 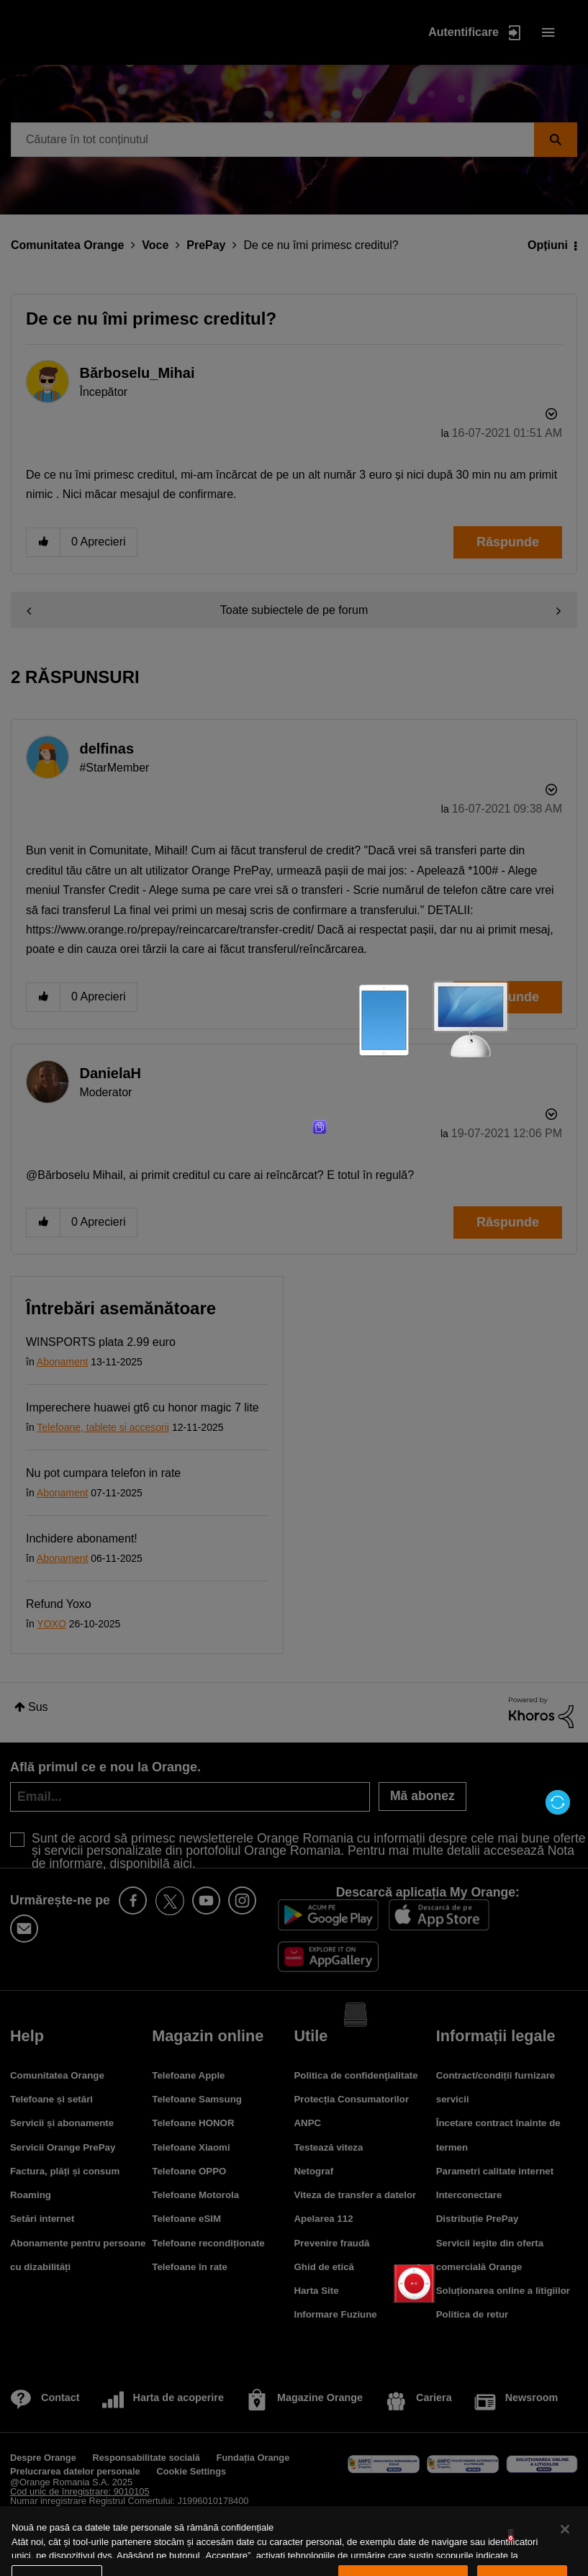 What do you see at coordinates (471, 1018) in the screenshot?
I see `represents an imac g4 device in system settings` at bounding box center [471, 1018].